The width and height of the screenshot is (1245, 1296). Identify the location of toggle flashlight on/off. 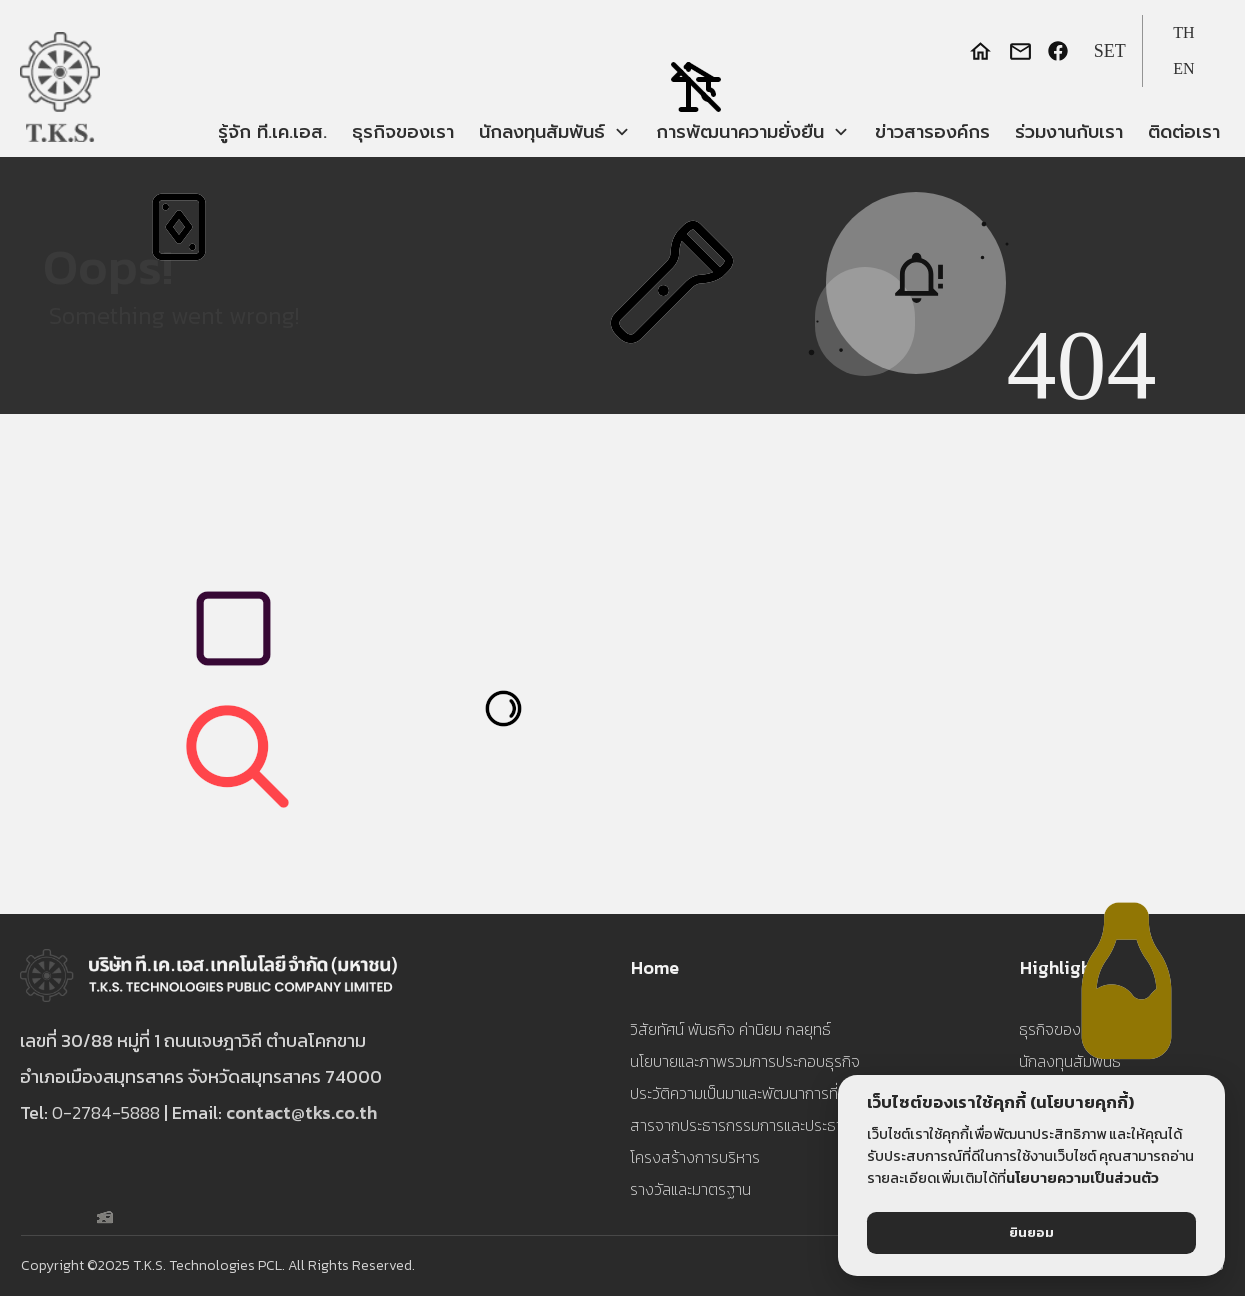
(672, 282).